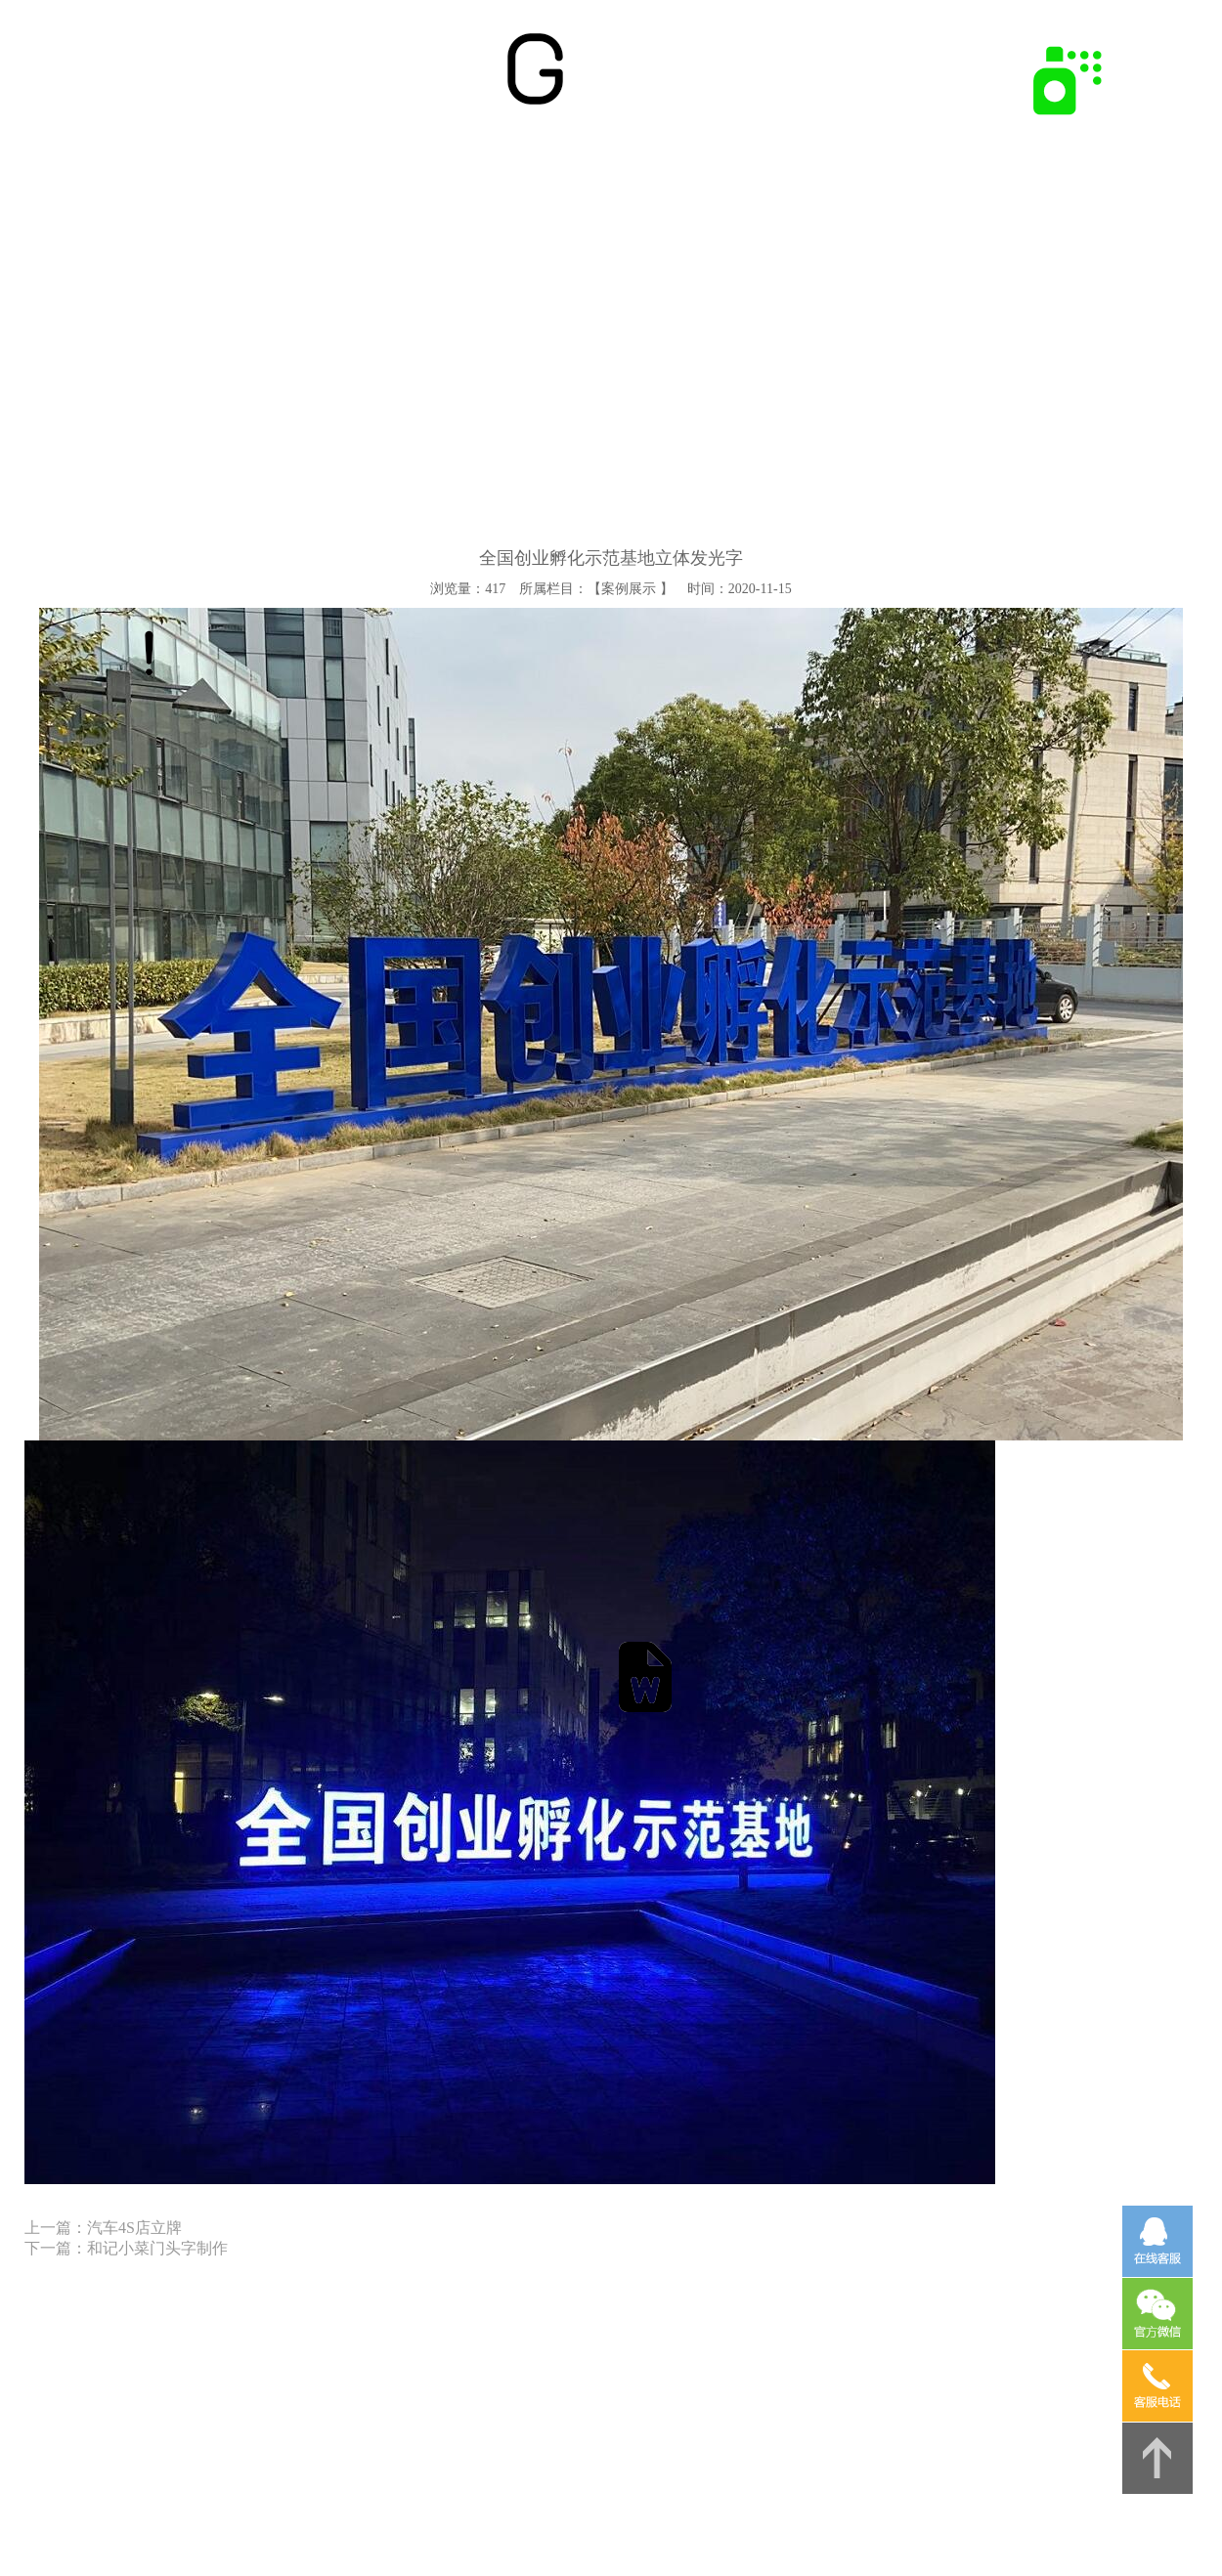 Image resolution: width=1222 pixels, height=2576 pixels. I want to click on access spray or paint tools, so click(1063, 80).